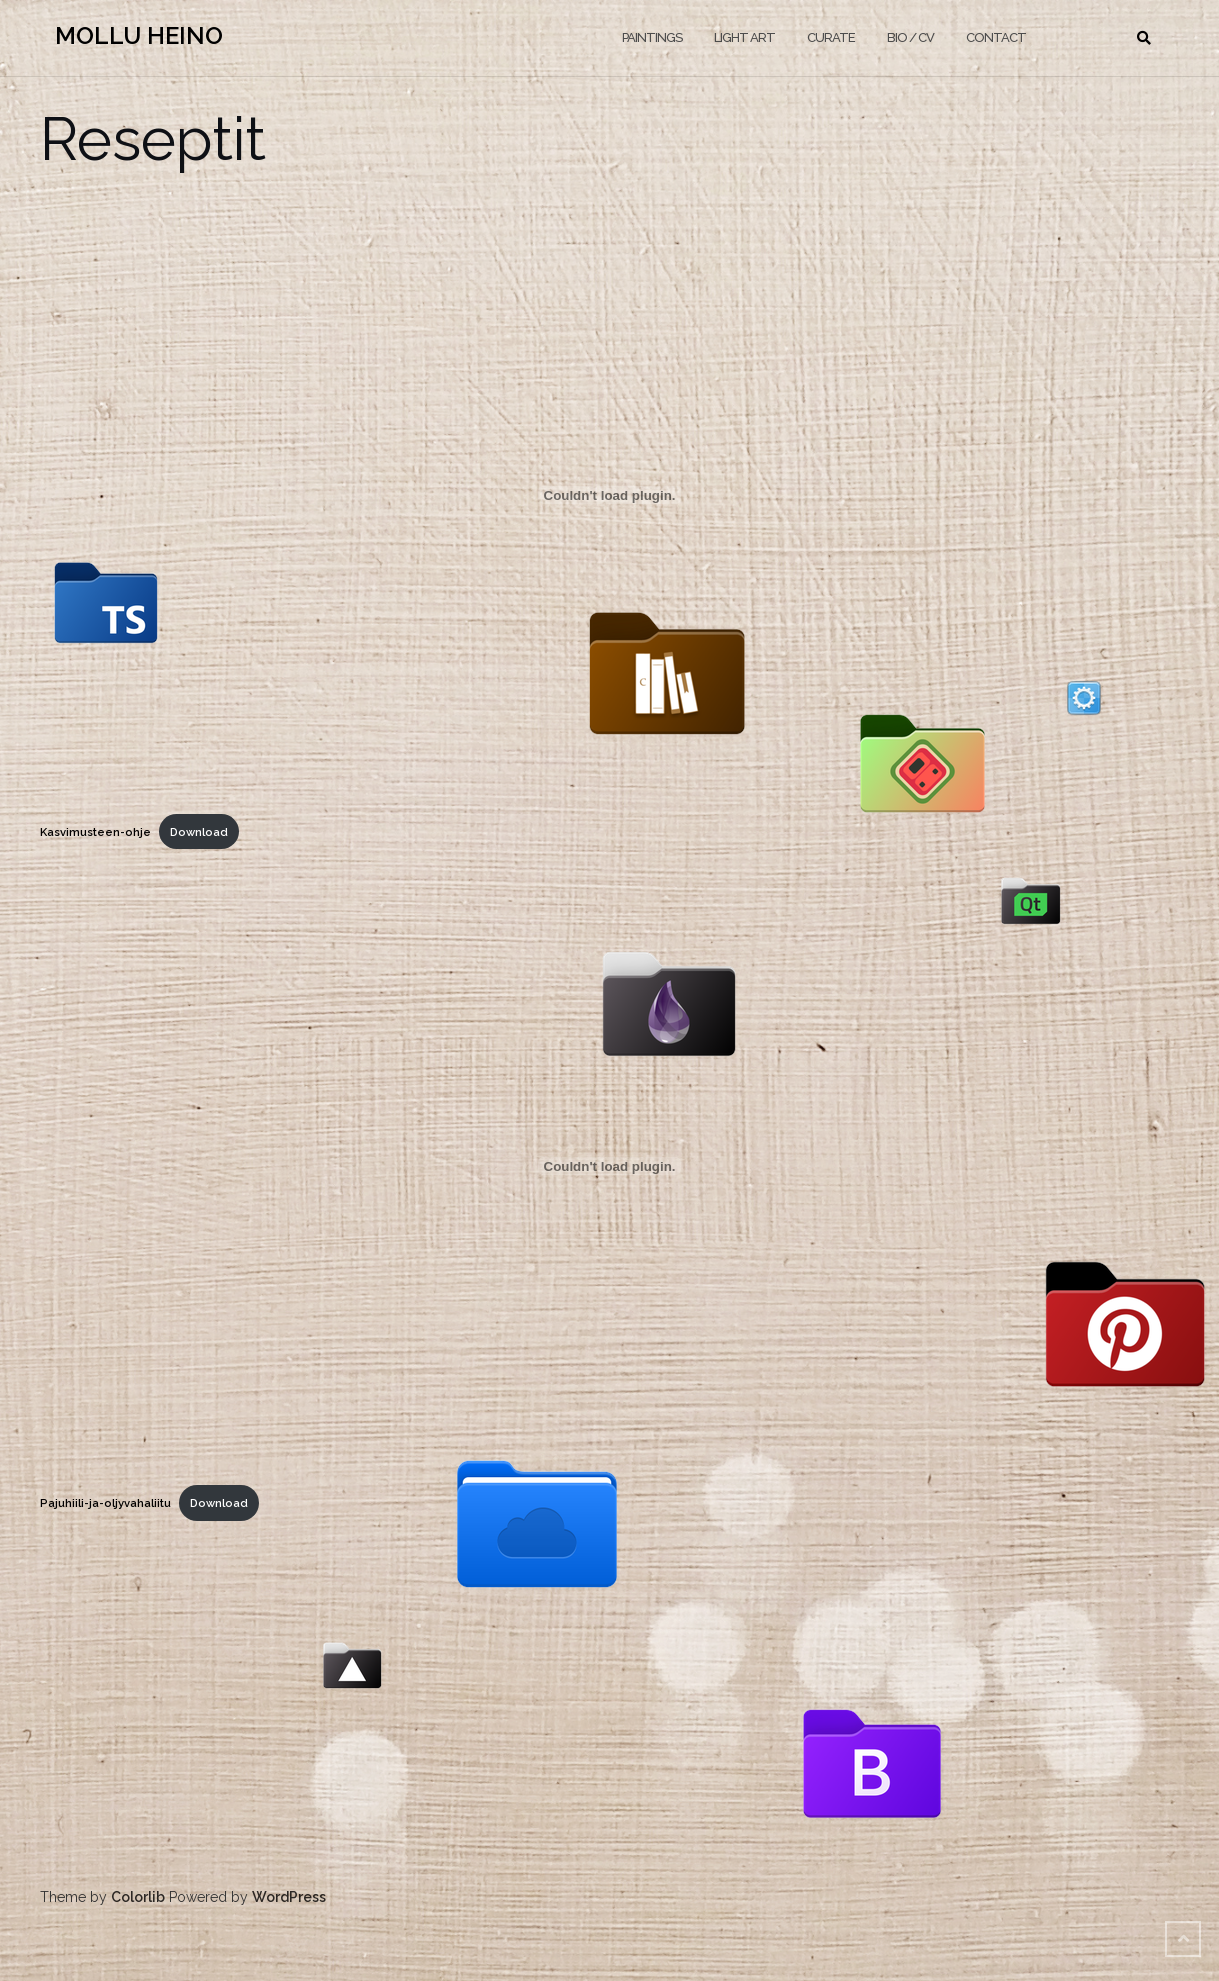 Image resolution: width=1219 pixels, height=1981 pixels. Describe the element at coordinates (668, 1007) in the screenshot. I see `folder containing elixir programming language projects` at that location.